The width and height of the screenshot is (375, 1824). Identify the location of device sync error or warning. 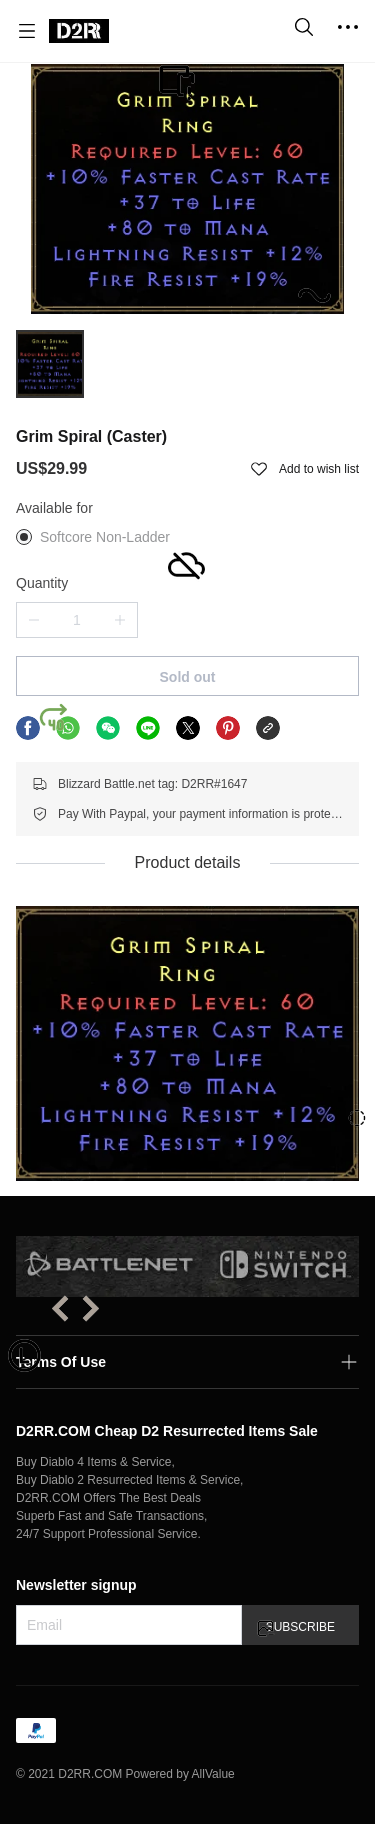
(177, 81).